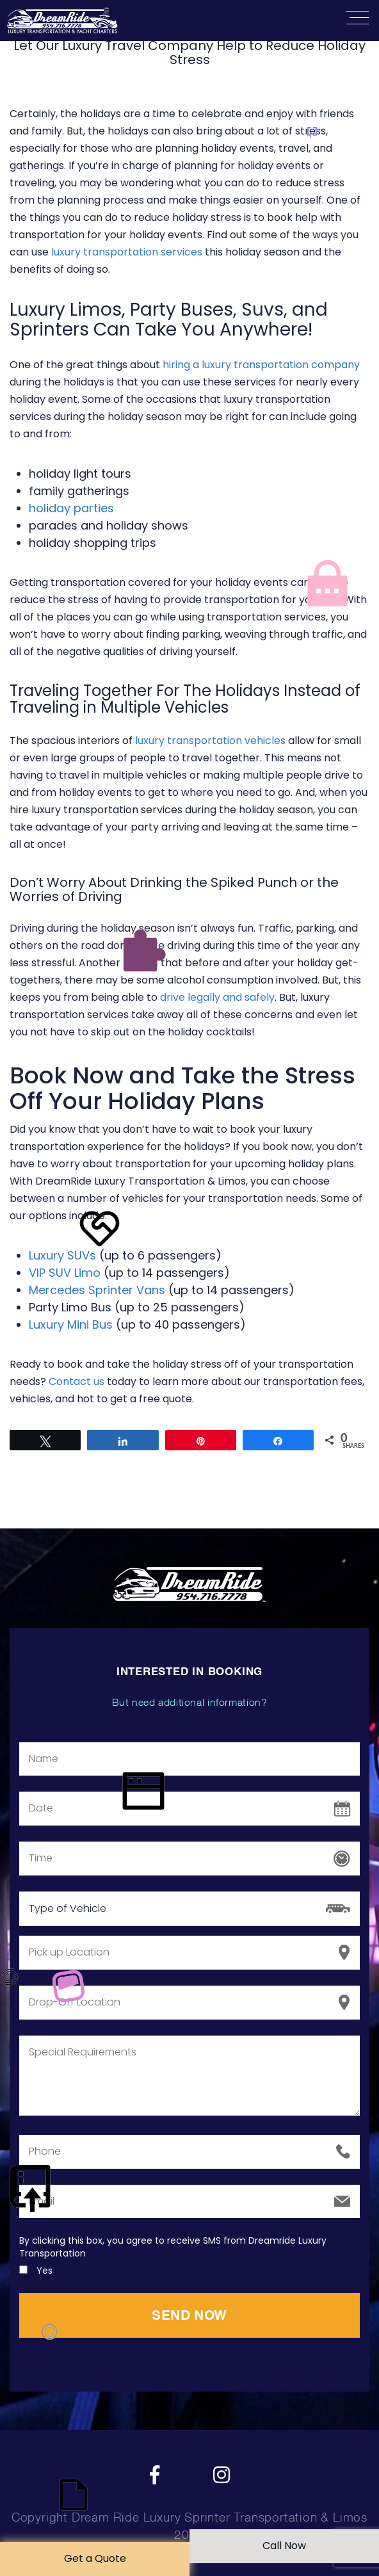 Image resolution: width=379 pixels, height=2576 pixels. I want to click on access plugins or extensions, so click(142, 952).